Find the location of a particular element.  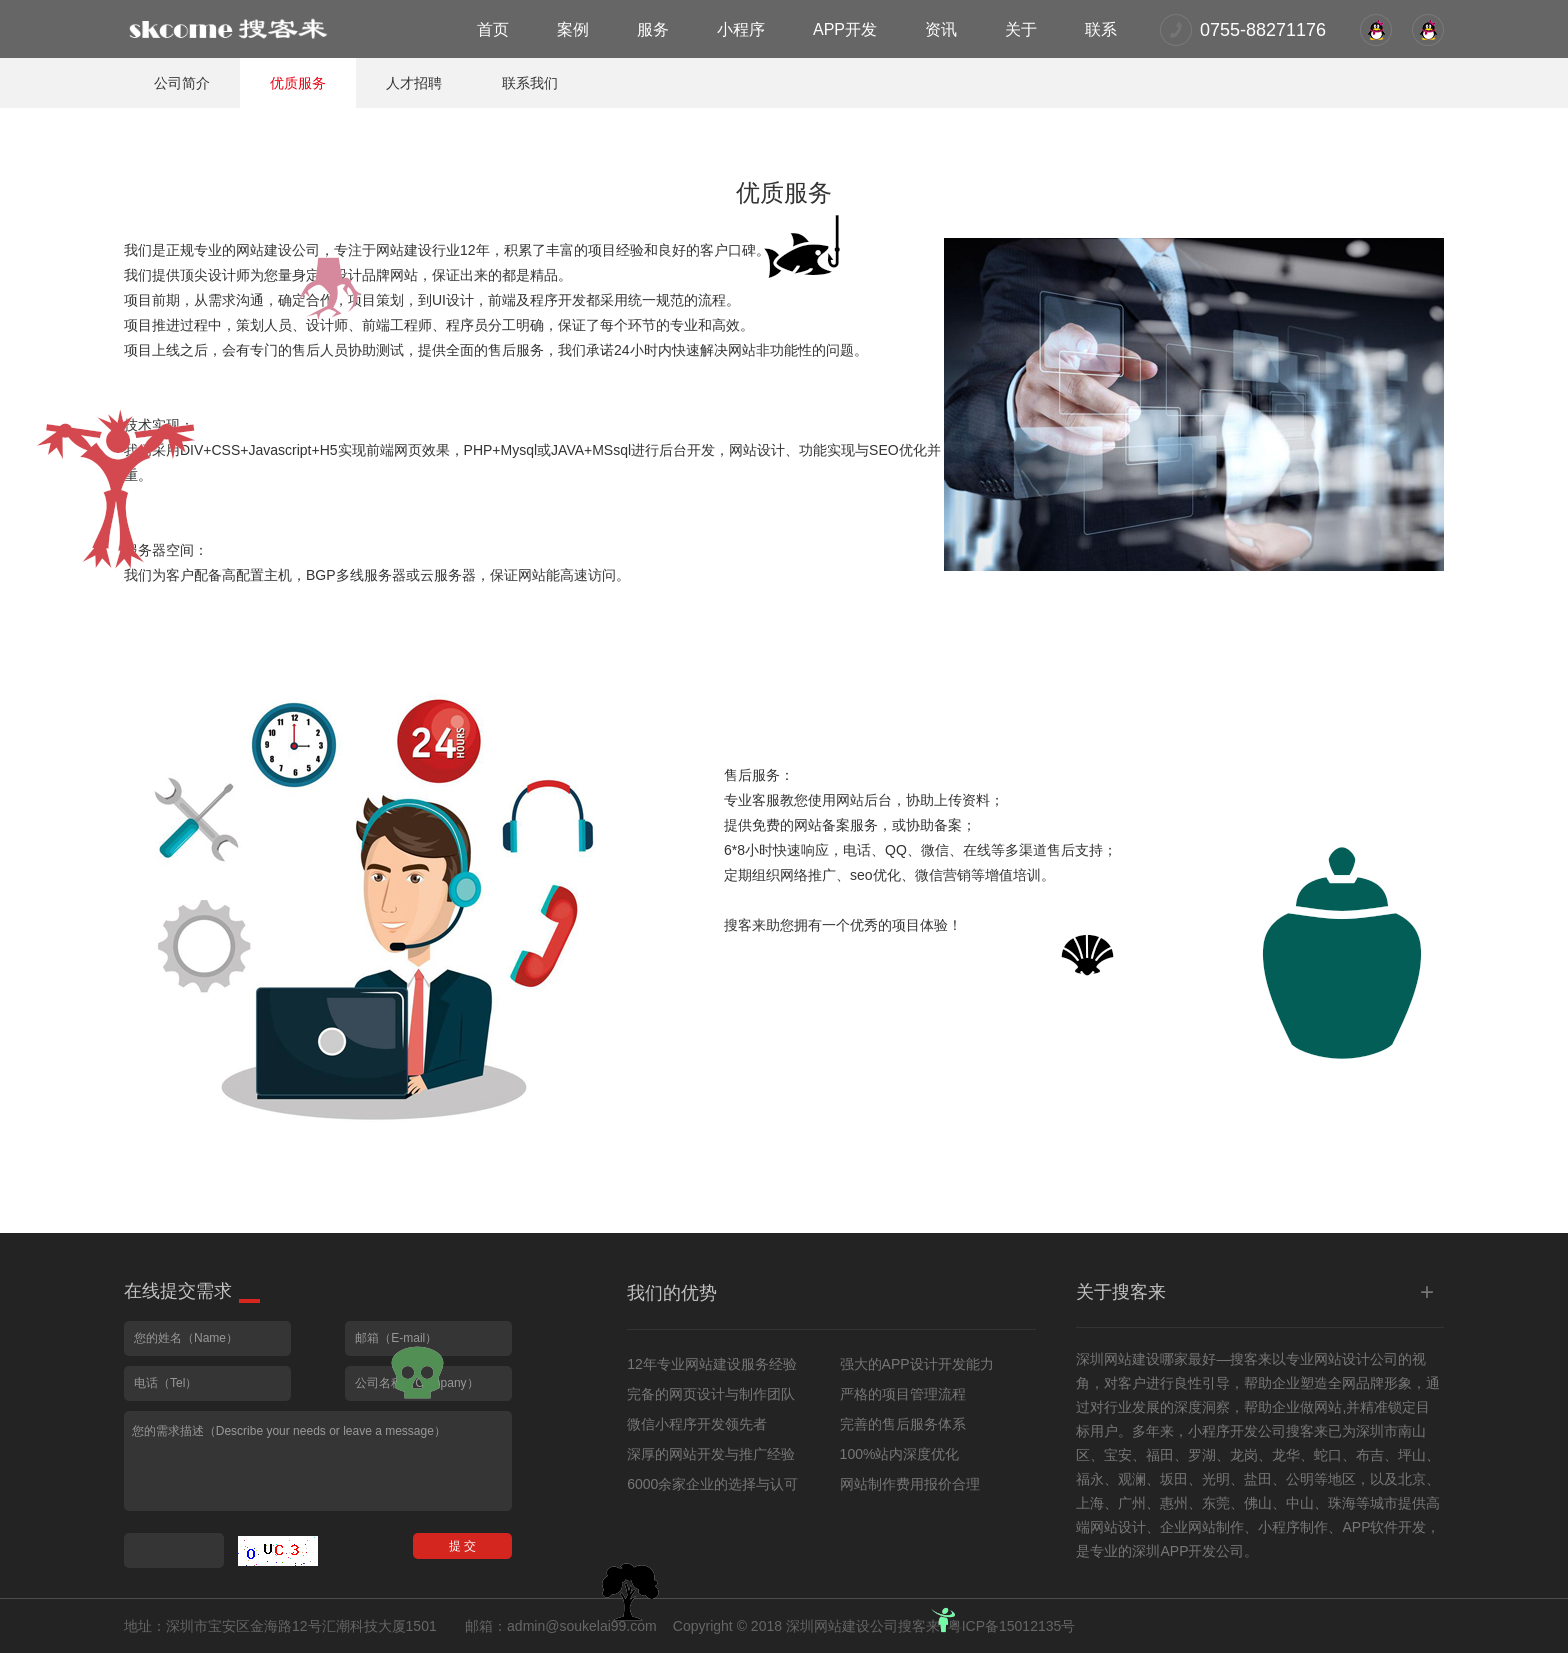

view root system or underground elements is located at coordinates (330, 289).